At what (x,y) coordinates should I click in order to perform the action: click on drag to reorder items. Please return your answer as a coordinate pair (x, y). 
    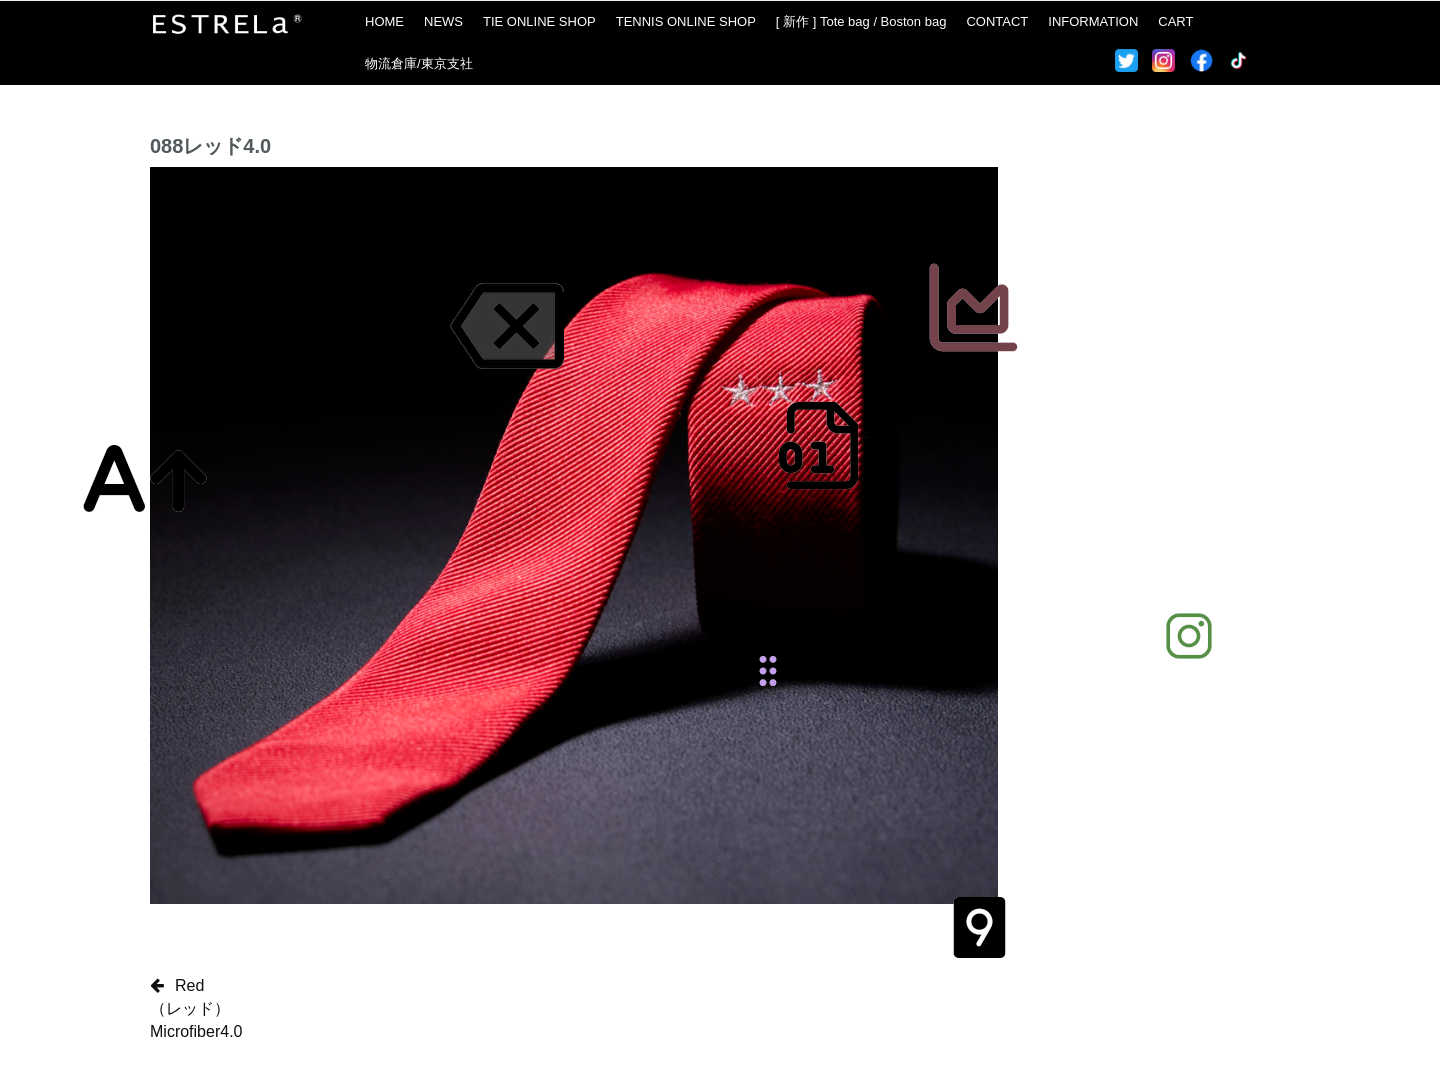
    Looking at the image, I should click on (768, 671).